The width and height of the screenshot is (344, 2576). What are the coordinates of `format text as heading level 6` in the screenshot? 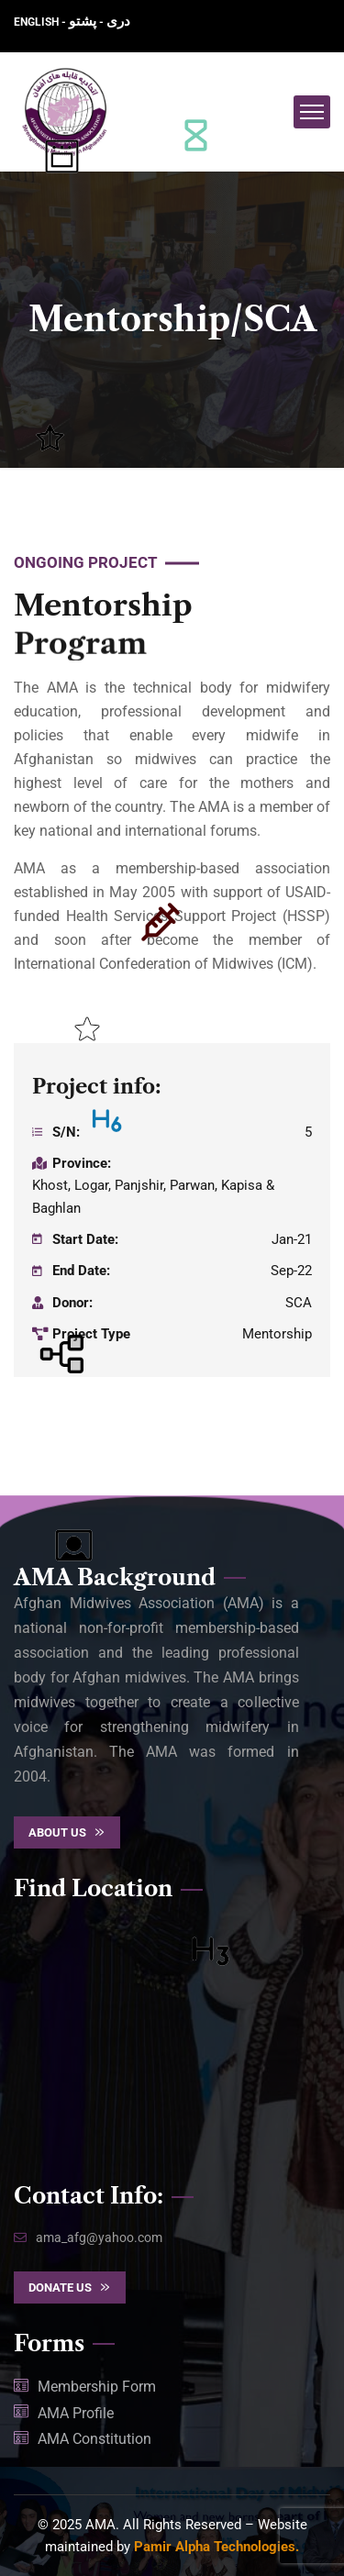 It's located at (105, 1120).